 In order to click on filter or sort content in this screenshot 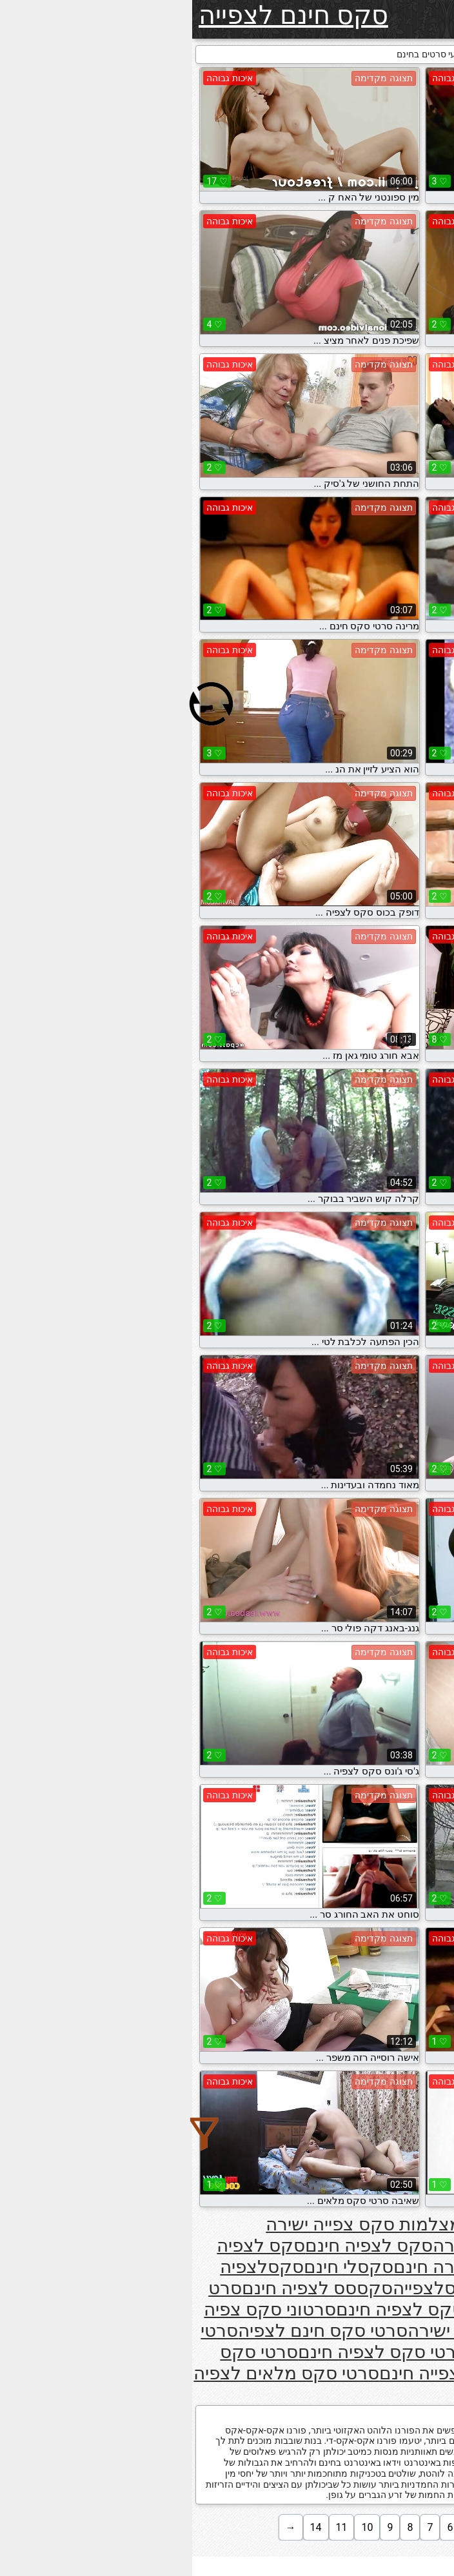, I will do `click(204, 2133)`.